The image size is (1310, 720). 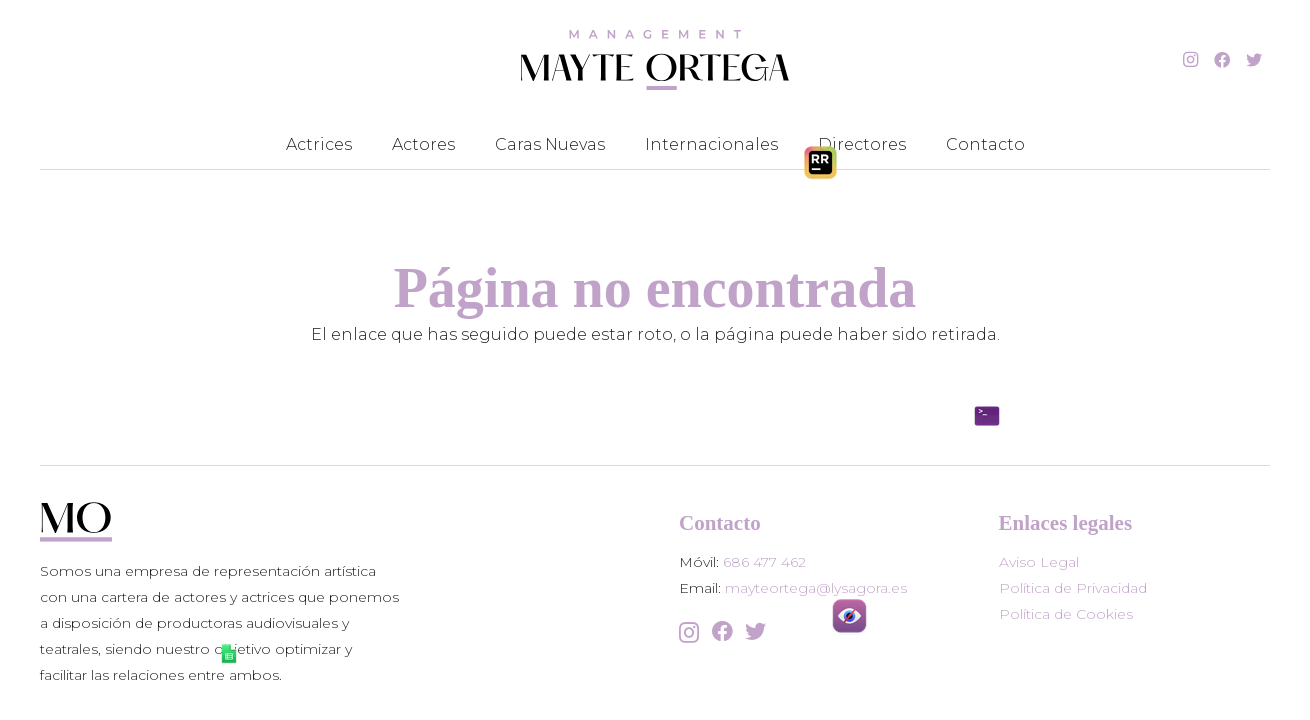 I want to click on open privacy and security settings, so click(x=849, y=616).